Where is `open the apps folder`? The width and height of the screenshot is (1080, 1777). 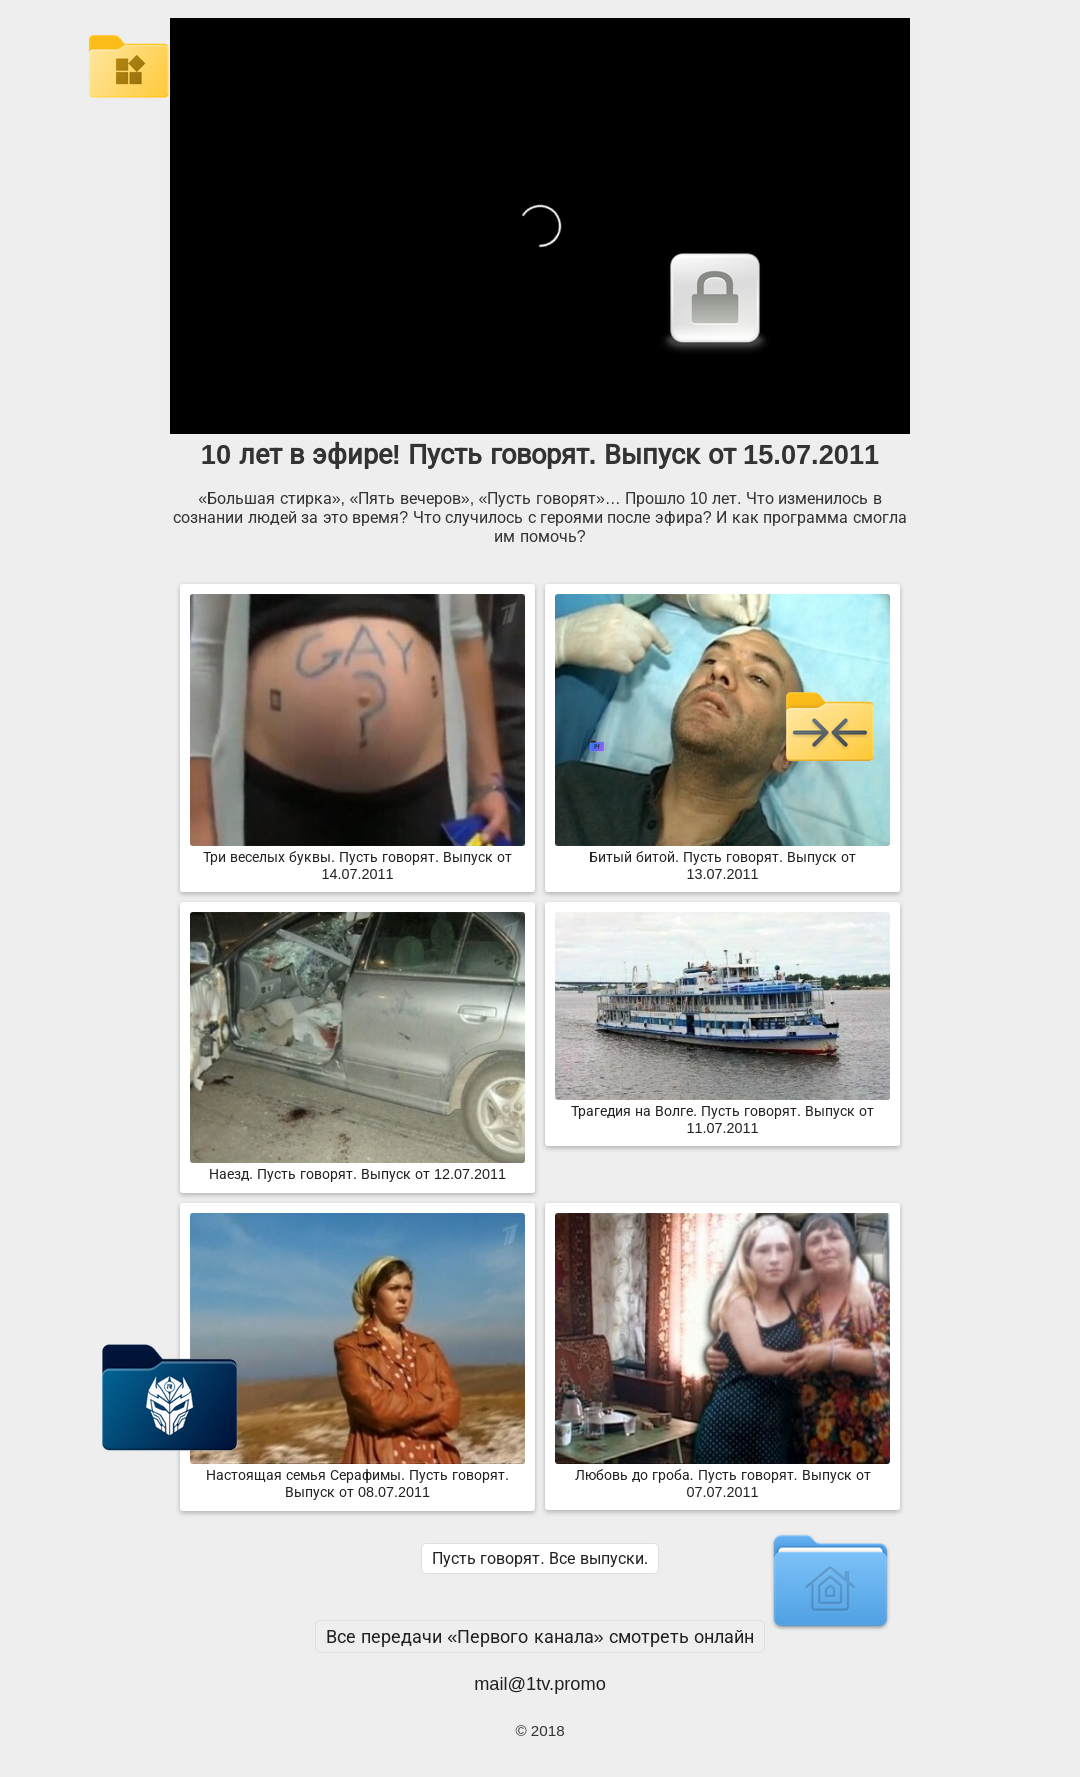 open the apps folder is located at coordinates (128, 68).